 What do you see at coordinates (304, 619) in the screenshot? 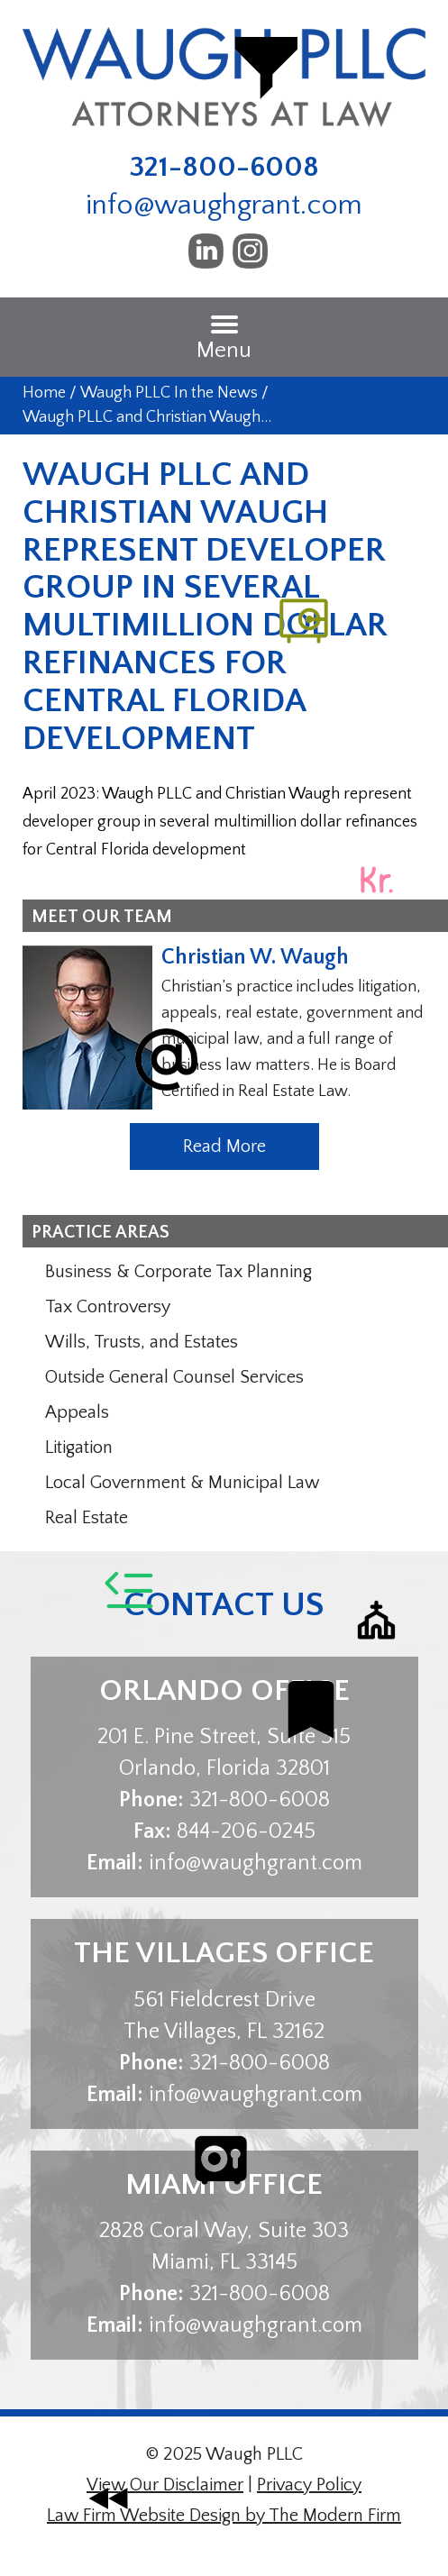
I see `access secure storage or vault` at bounding box center [304, 619].